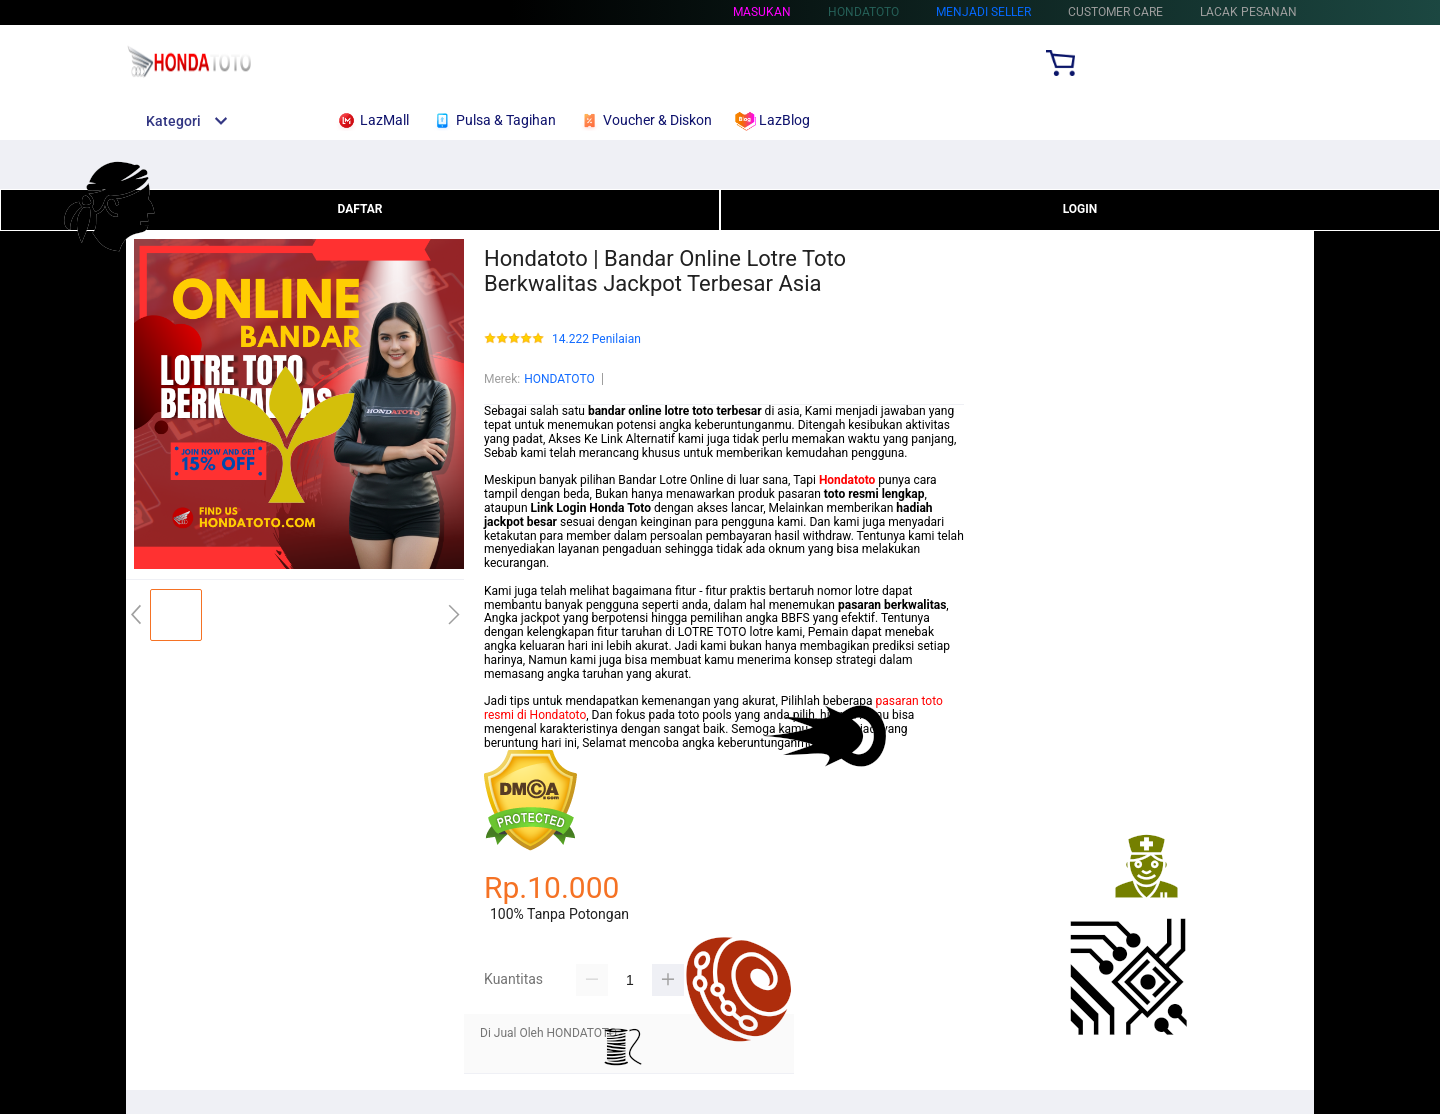  Describe the element at coordinates (109, 207) in the screenshot. I see `select bandana accessory for character customization` at that location.